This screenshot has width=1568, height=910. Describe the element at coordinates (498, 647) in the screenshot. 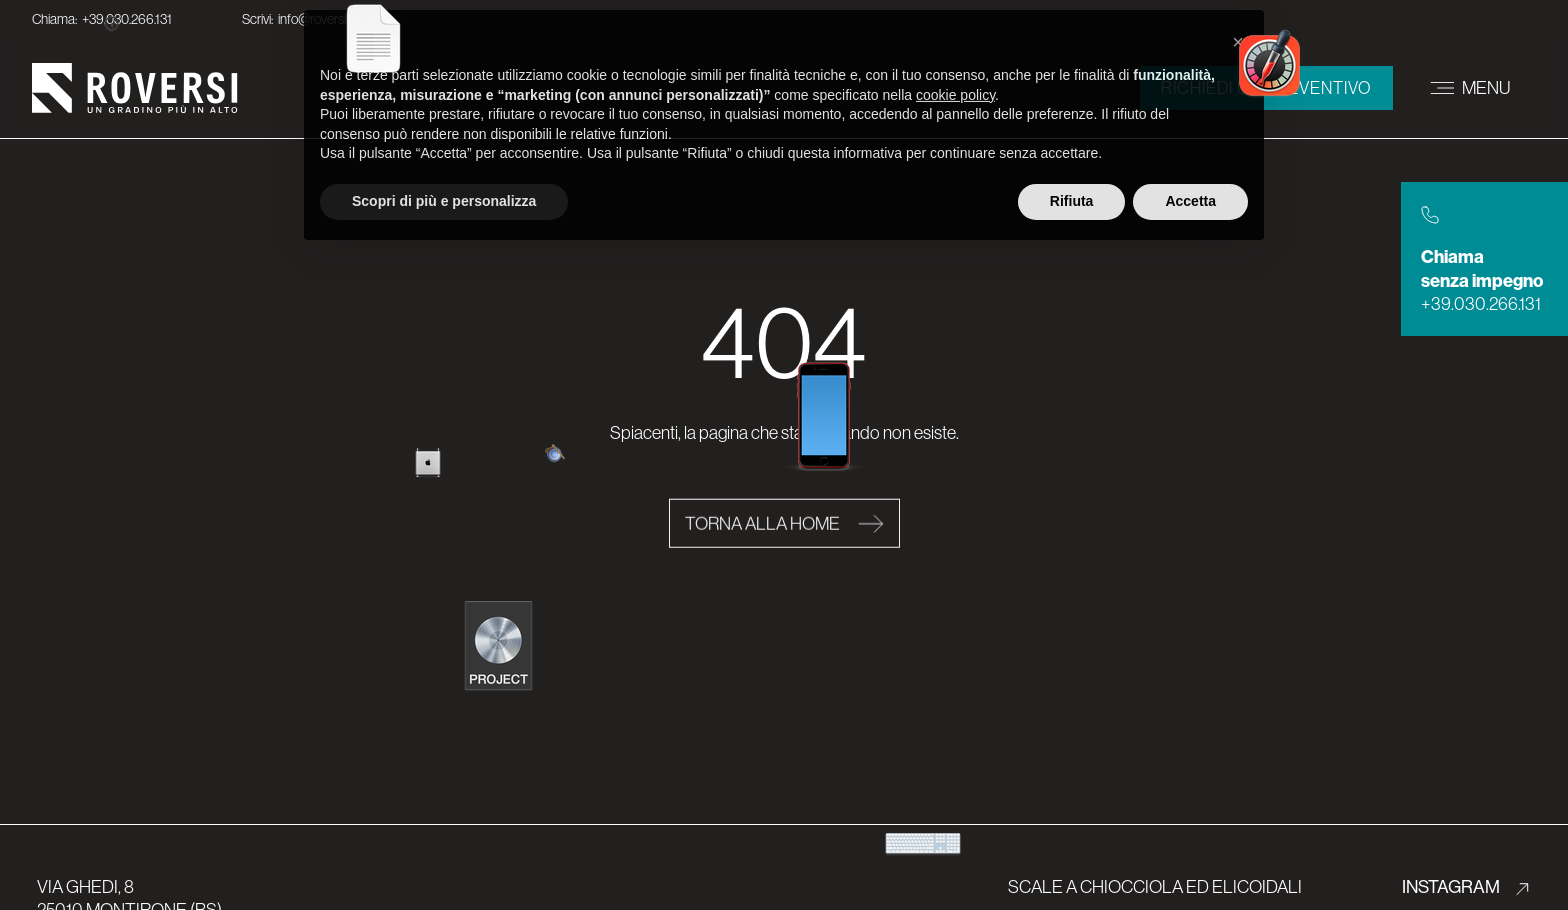

I see `open a Logic Pro project file in GarageBand` at that location.